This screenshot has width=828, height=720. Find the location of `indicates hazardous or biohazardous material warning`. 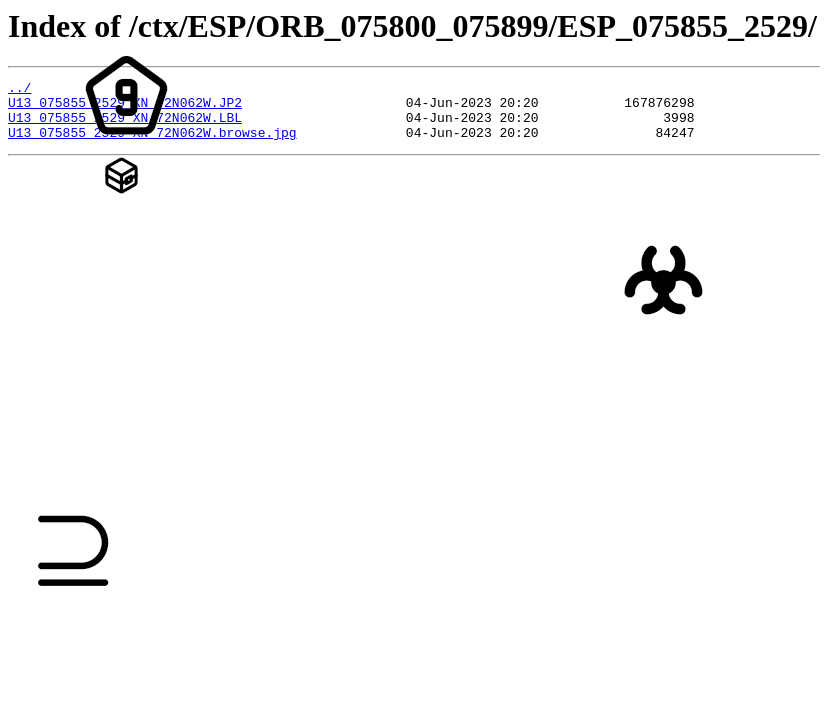

indicates hazardous or biohazardous material warning is located at coordinates (663, 282).